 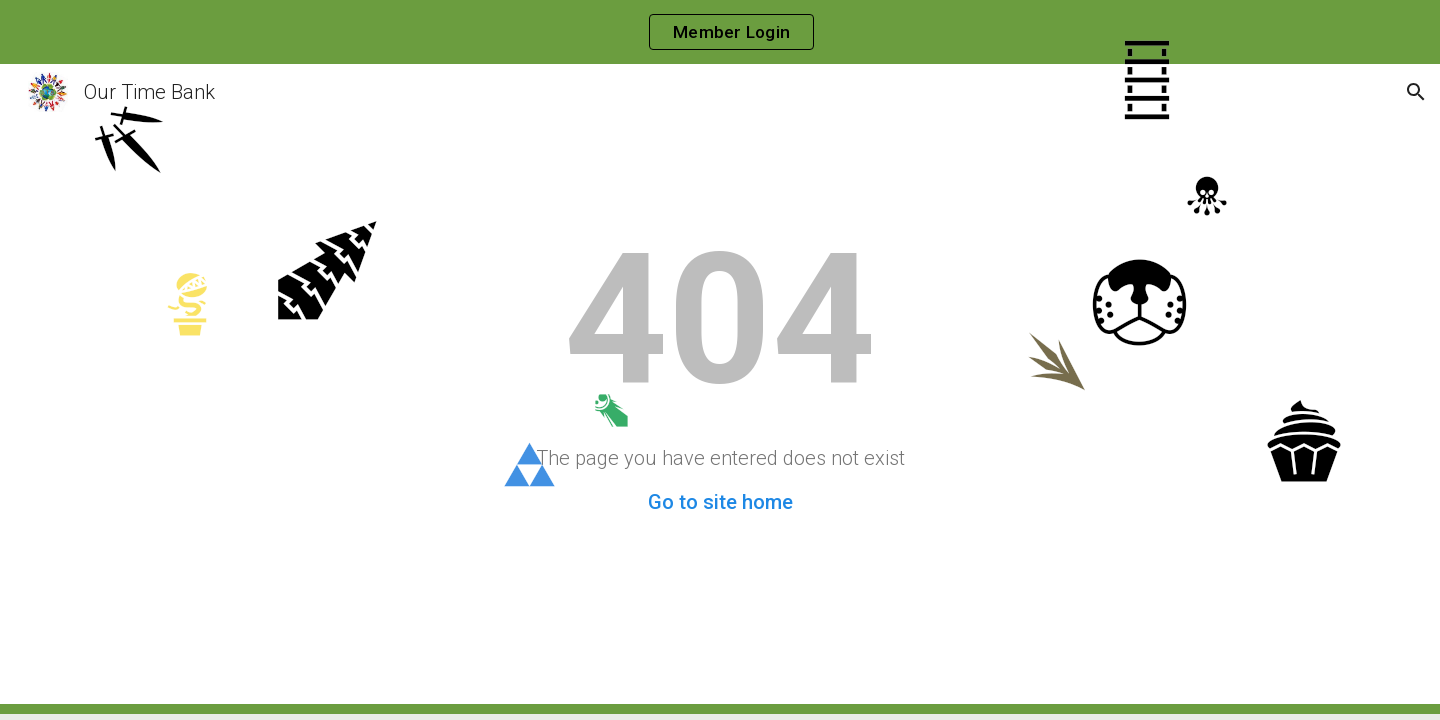 What do you see at coordinates (190, 304) in the screenshot?
I see `represents a carnivorous plant item or creature in a game` at bounding box center [190, 304].